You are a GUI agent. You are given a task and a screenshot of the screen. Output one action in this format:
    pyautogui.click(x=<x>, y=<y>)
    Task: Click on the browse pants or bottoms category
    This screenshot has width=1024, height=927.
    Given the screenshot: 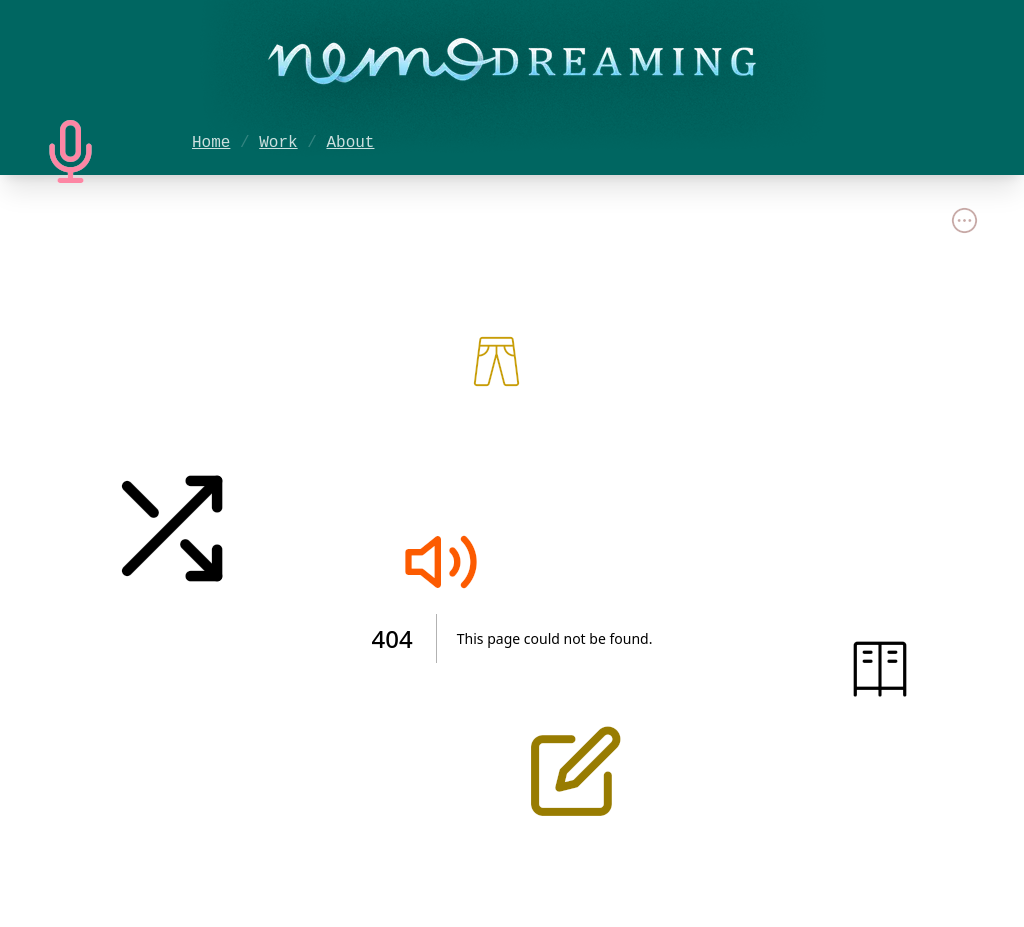 What is the action you would take?
    pyautogui.click(x=496, y=361)
    